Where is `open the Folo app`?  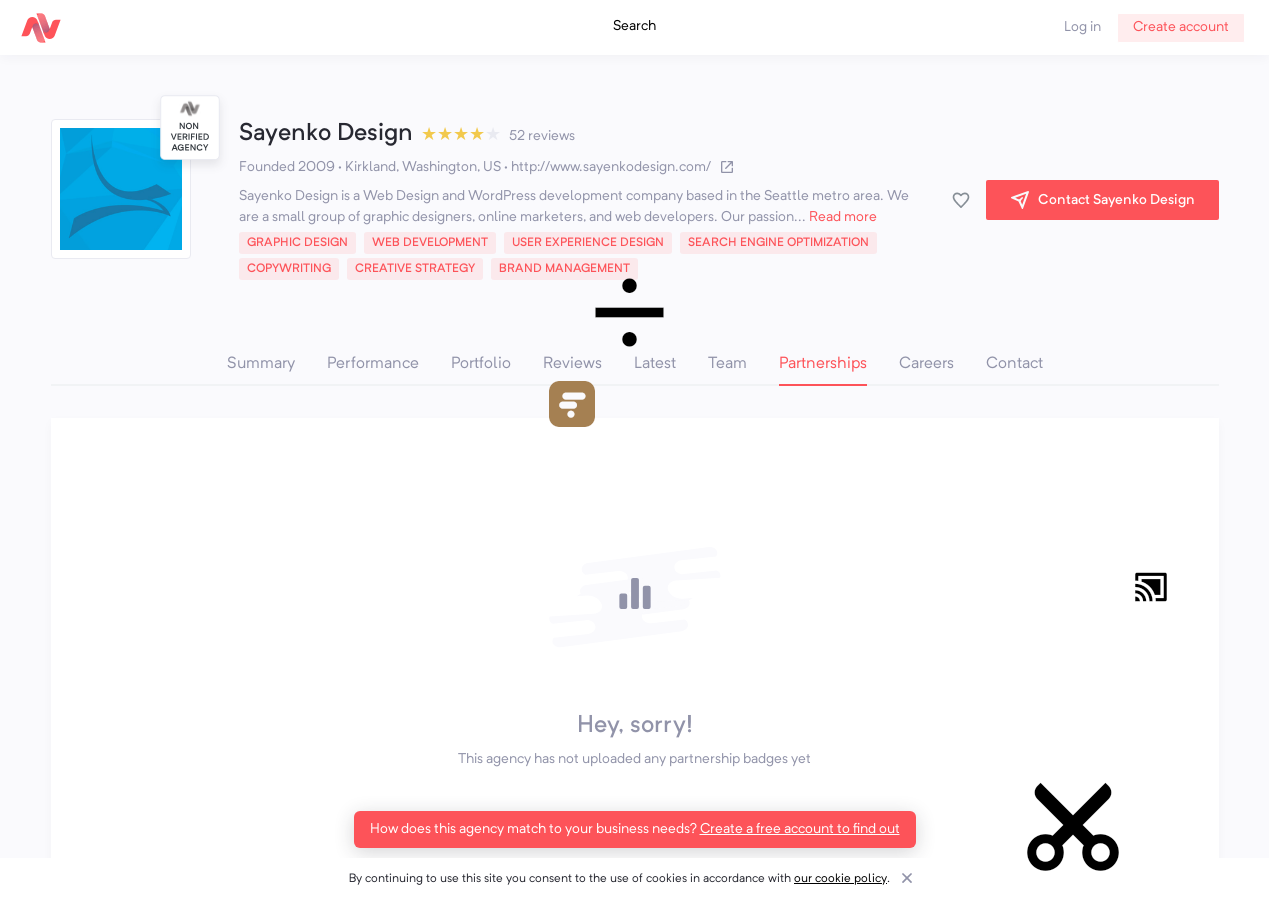
open the Folo app is located at coordinates (572, 404).